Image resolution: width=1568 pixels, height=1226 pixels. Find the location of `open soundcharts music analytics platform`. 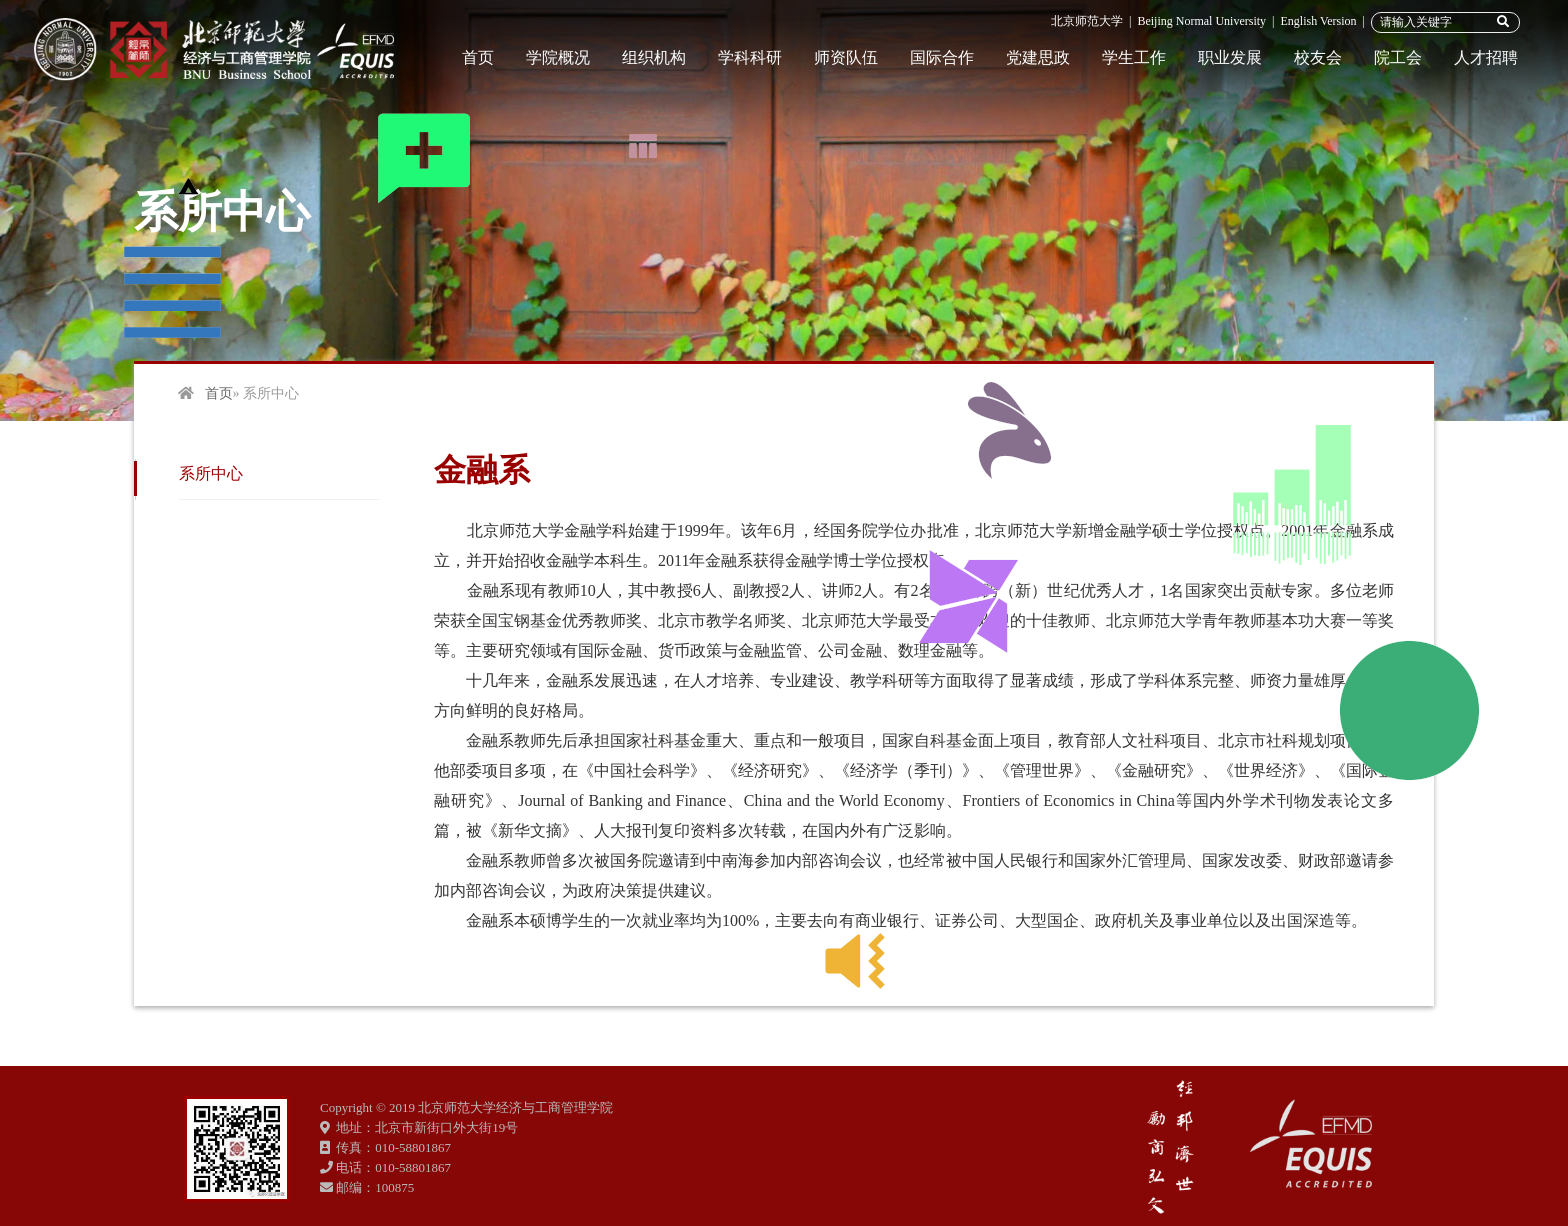

open soundcharts music analytics platform is located at coordinates (1292, 495).